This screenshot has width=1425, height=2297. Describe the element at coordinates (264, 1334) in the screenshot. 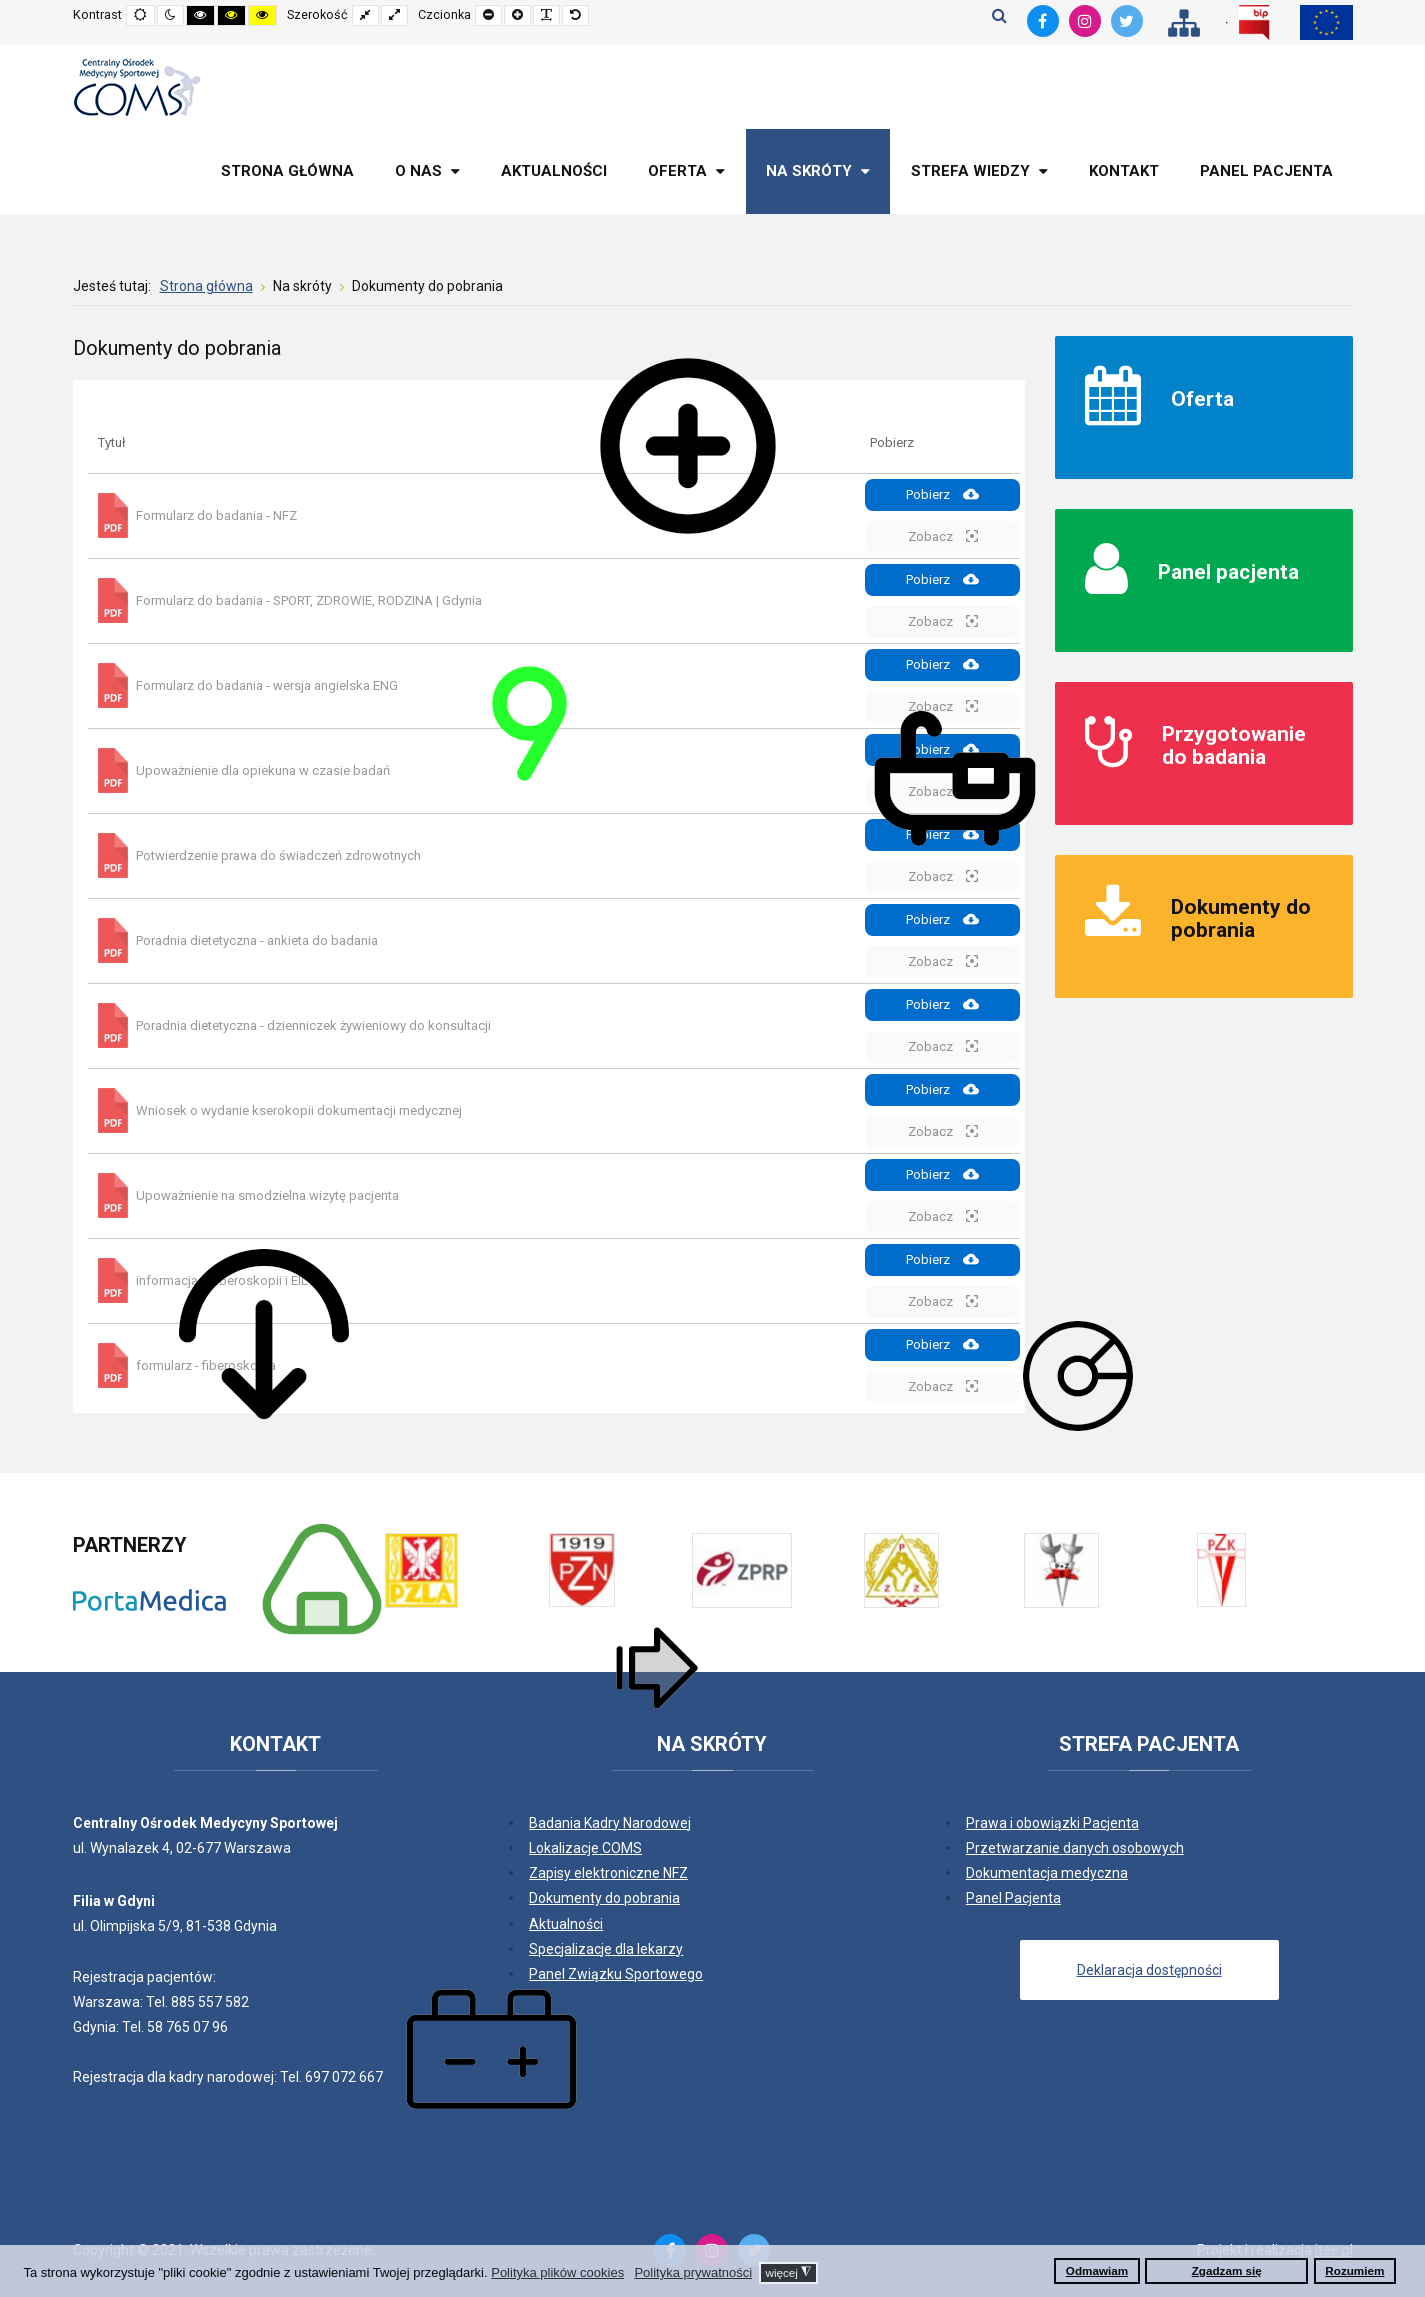

I see `download or save content from the cloud` at that location.